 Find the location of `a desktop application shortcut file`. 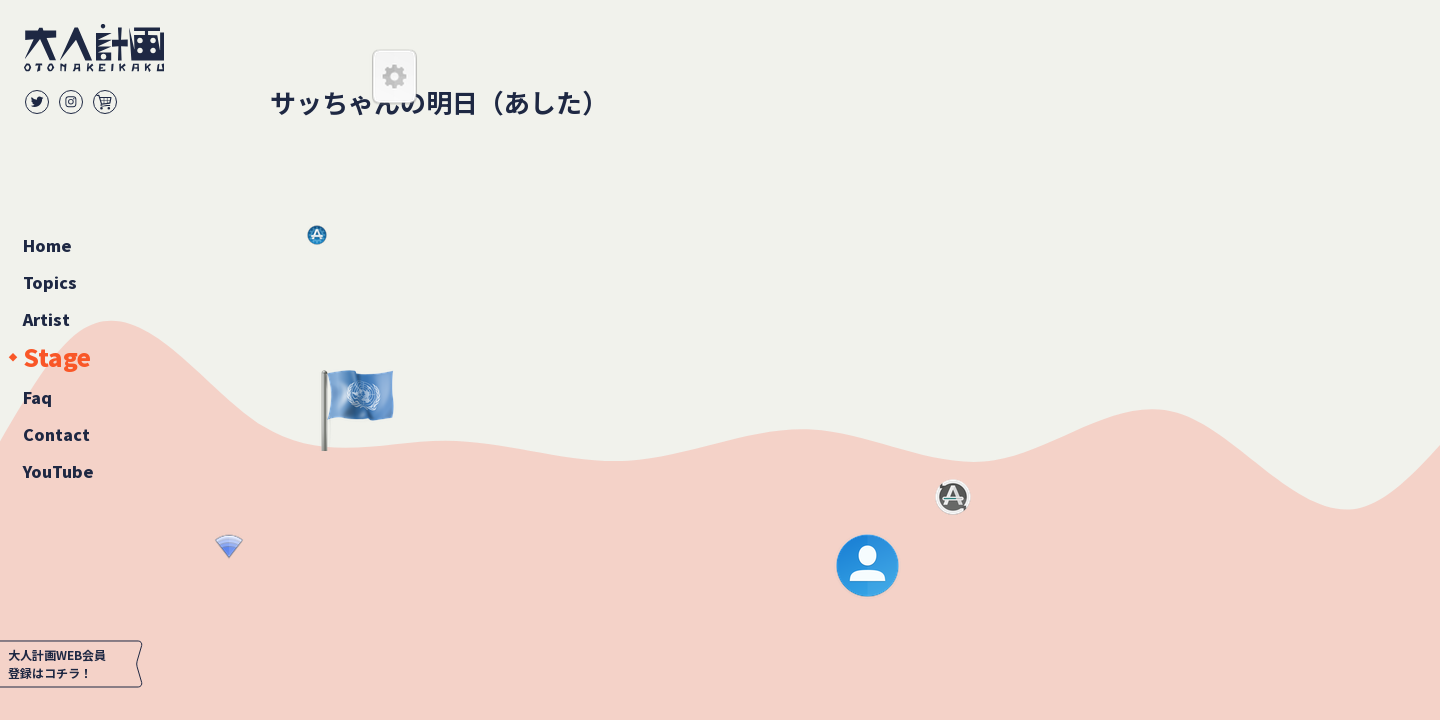

a desktop application shortcut file is located at coordinates (394, 76).